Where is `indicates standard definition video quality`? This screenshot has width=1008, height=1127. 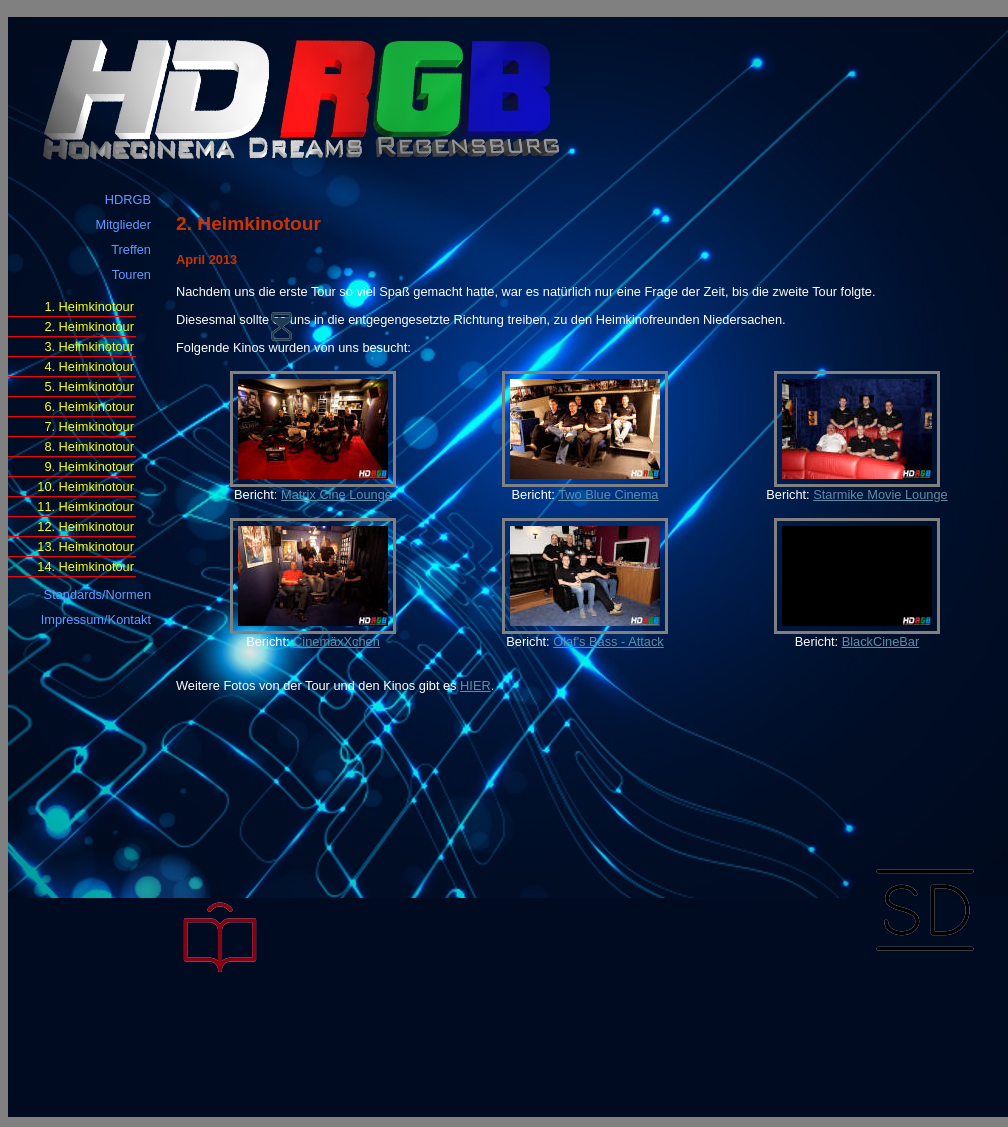
indicates standard definition video quality is located at coordinates (925, 910).